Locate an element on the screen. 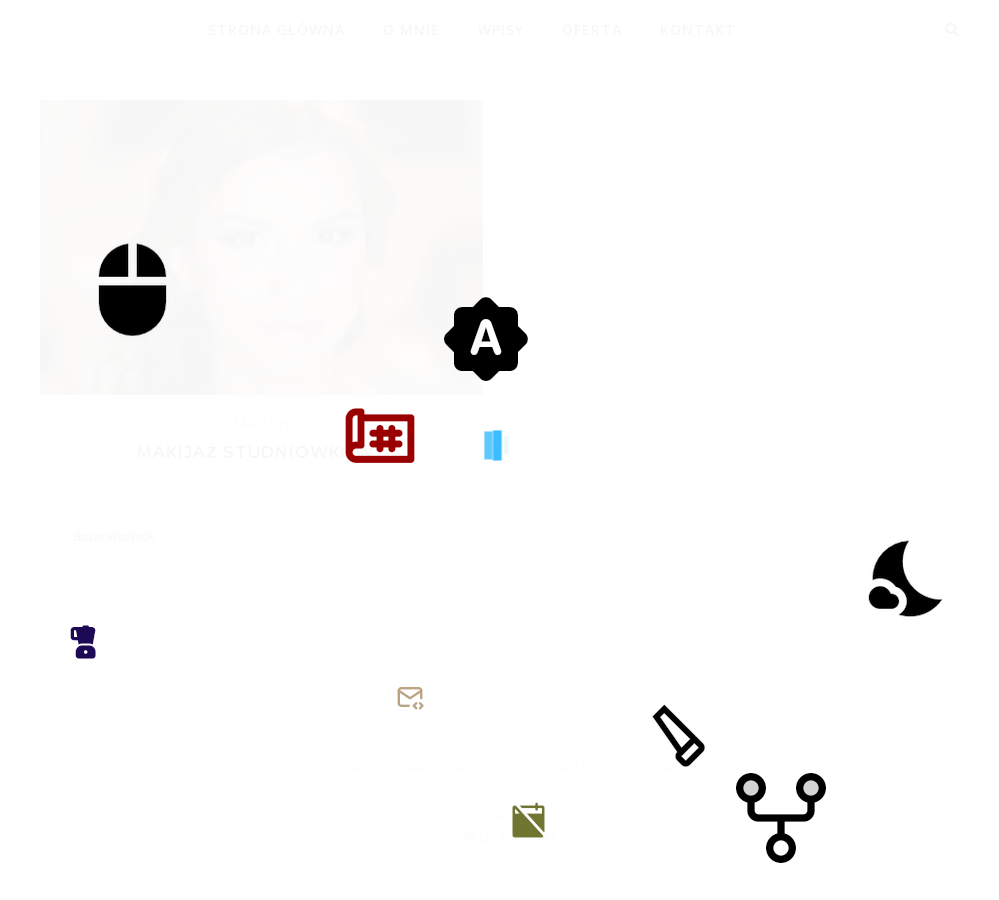 This screenshot has width=999, height=900. find carpentry or woodworking services is located at coordinates (679, 736).